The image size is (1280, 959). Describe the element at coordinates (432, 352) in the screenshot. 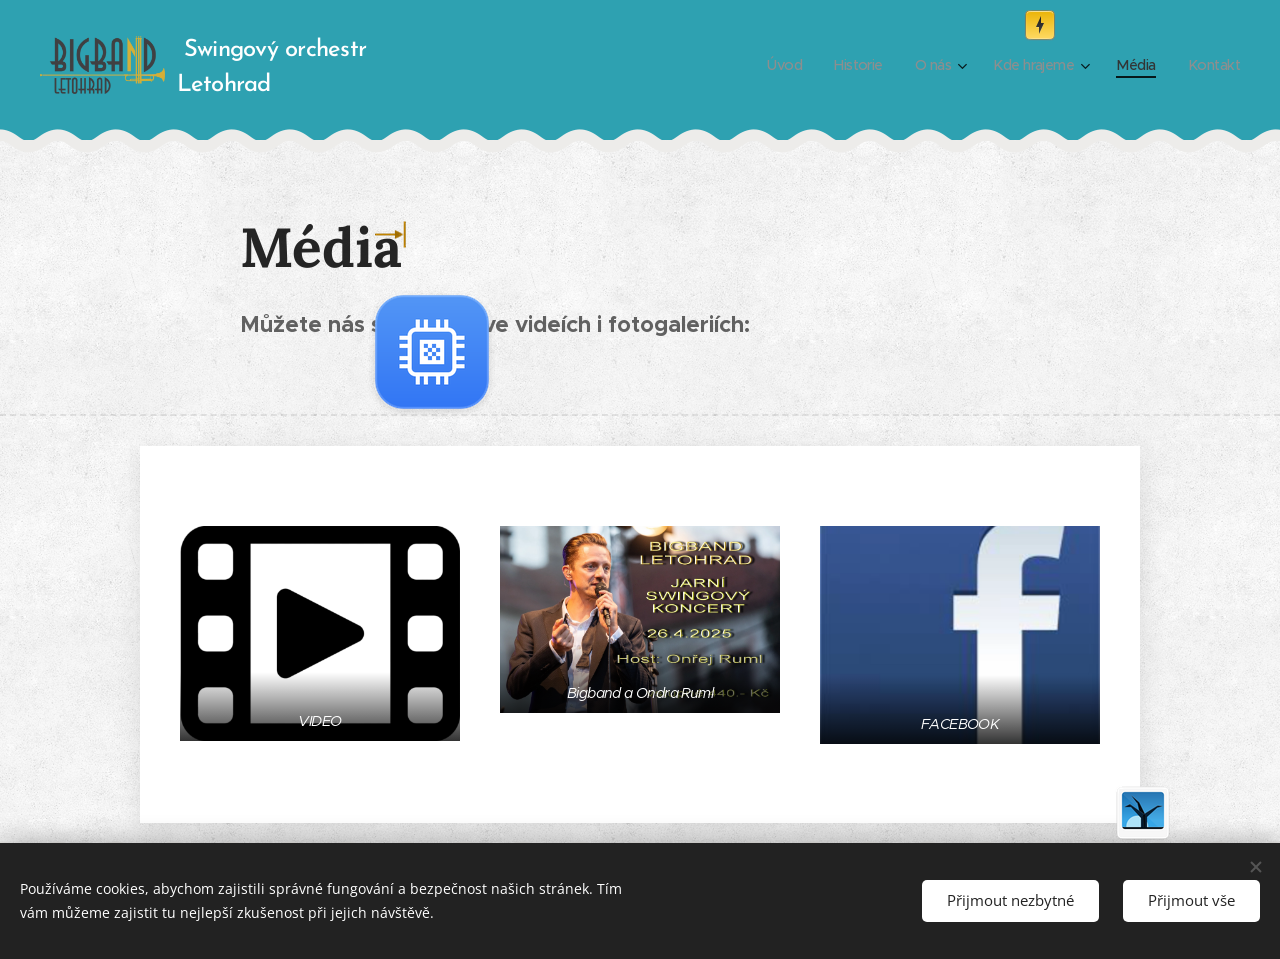

I see `browse electronics or hardware apps` at that location.